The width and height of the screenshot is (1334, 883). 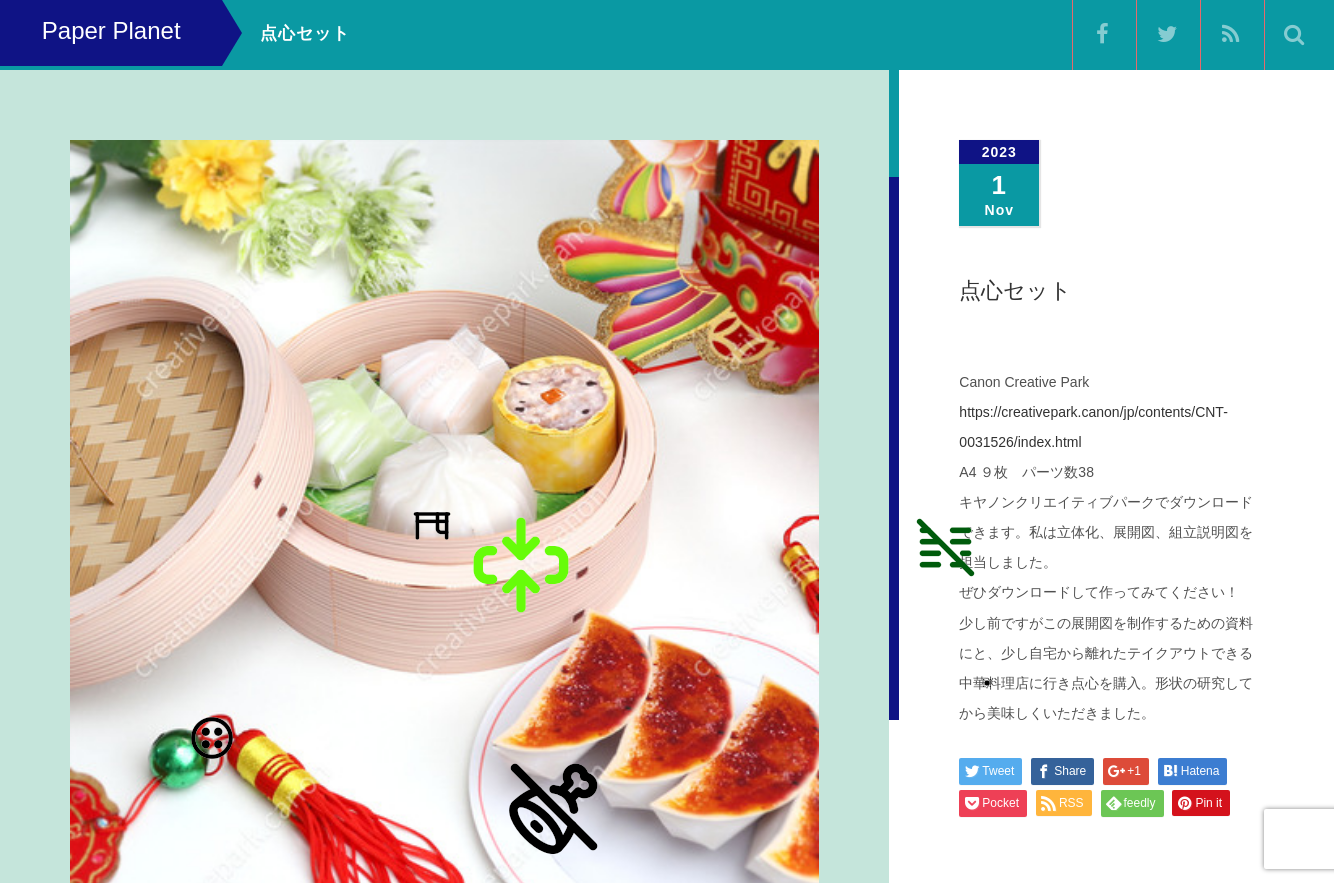 I want to click on disable column view, so click(x=945, y=547).